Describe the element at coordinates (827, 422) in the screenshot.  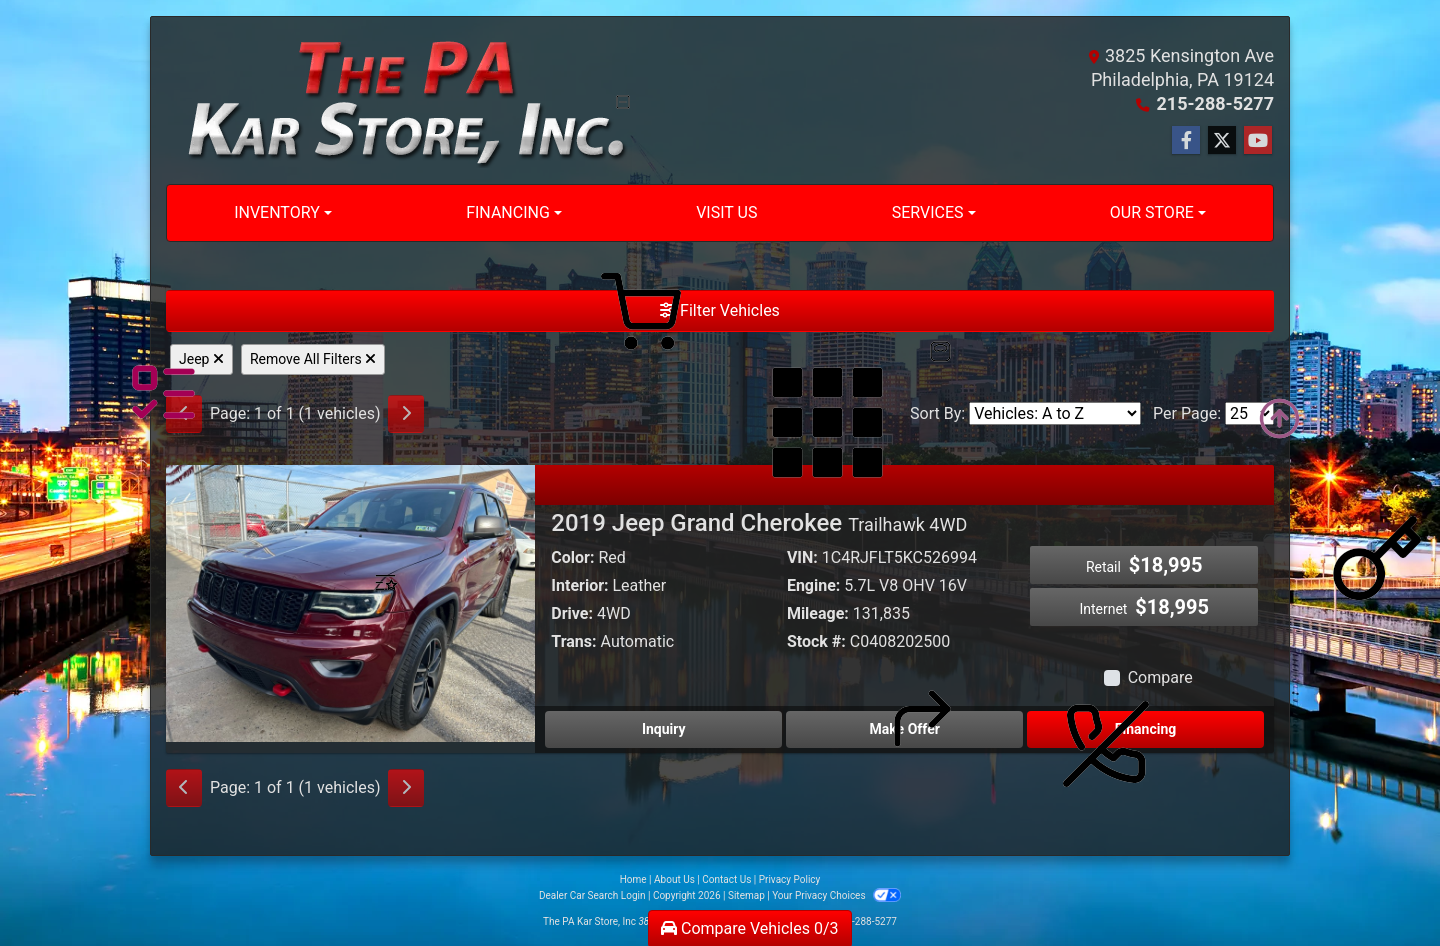
I see `open the app drawer or menu` at that location.